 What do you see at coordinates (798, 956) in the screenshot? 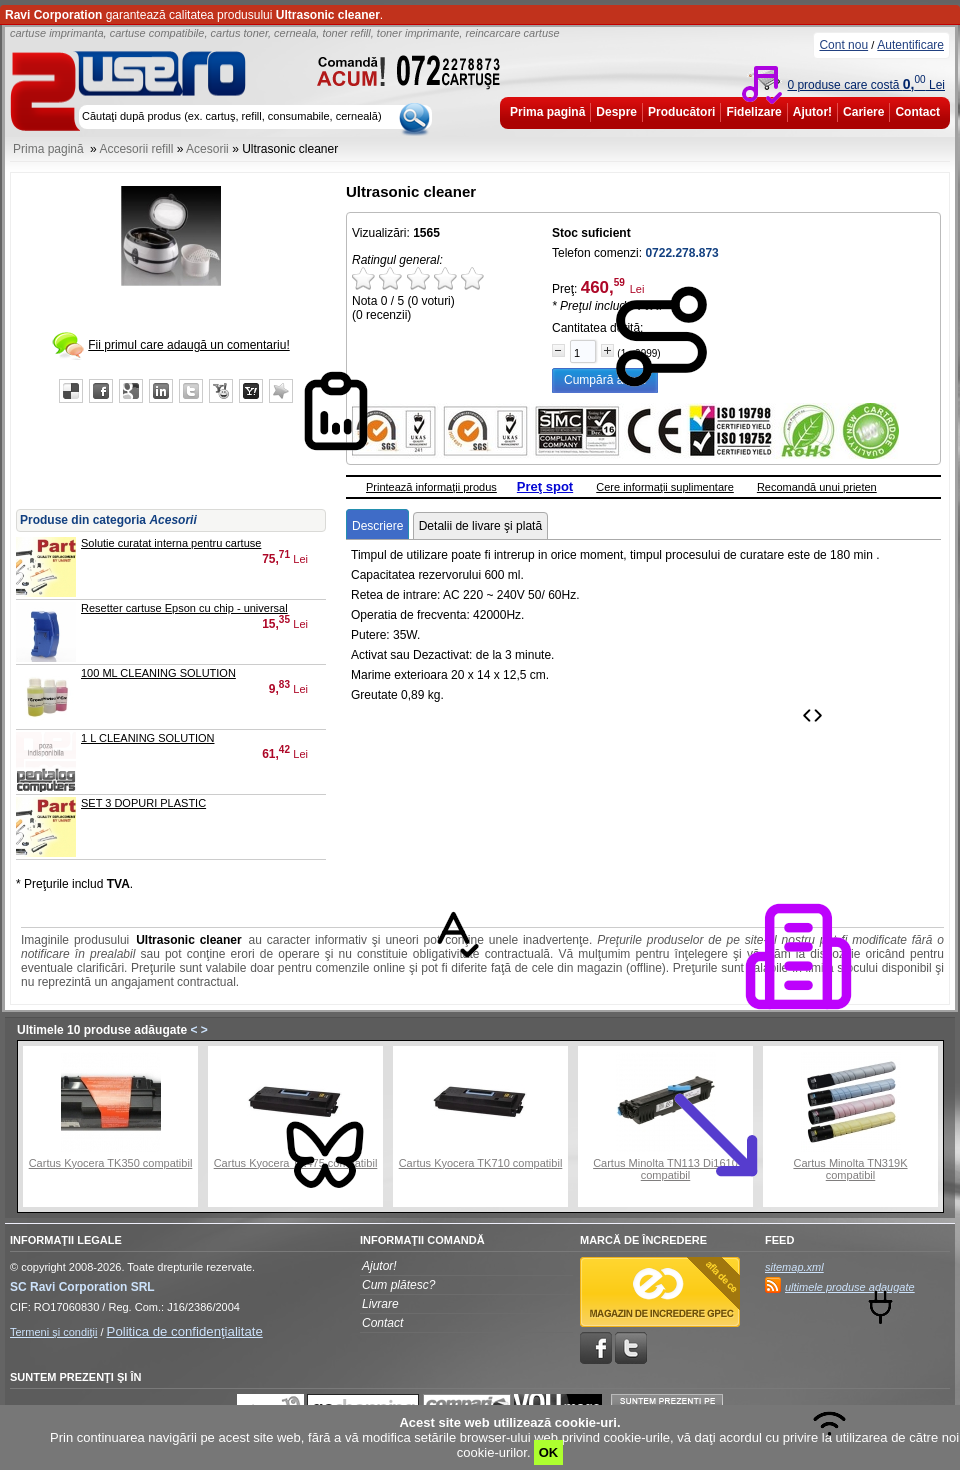
I see `view office or workplace information` at bounding box center [798, 956].